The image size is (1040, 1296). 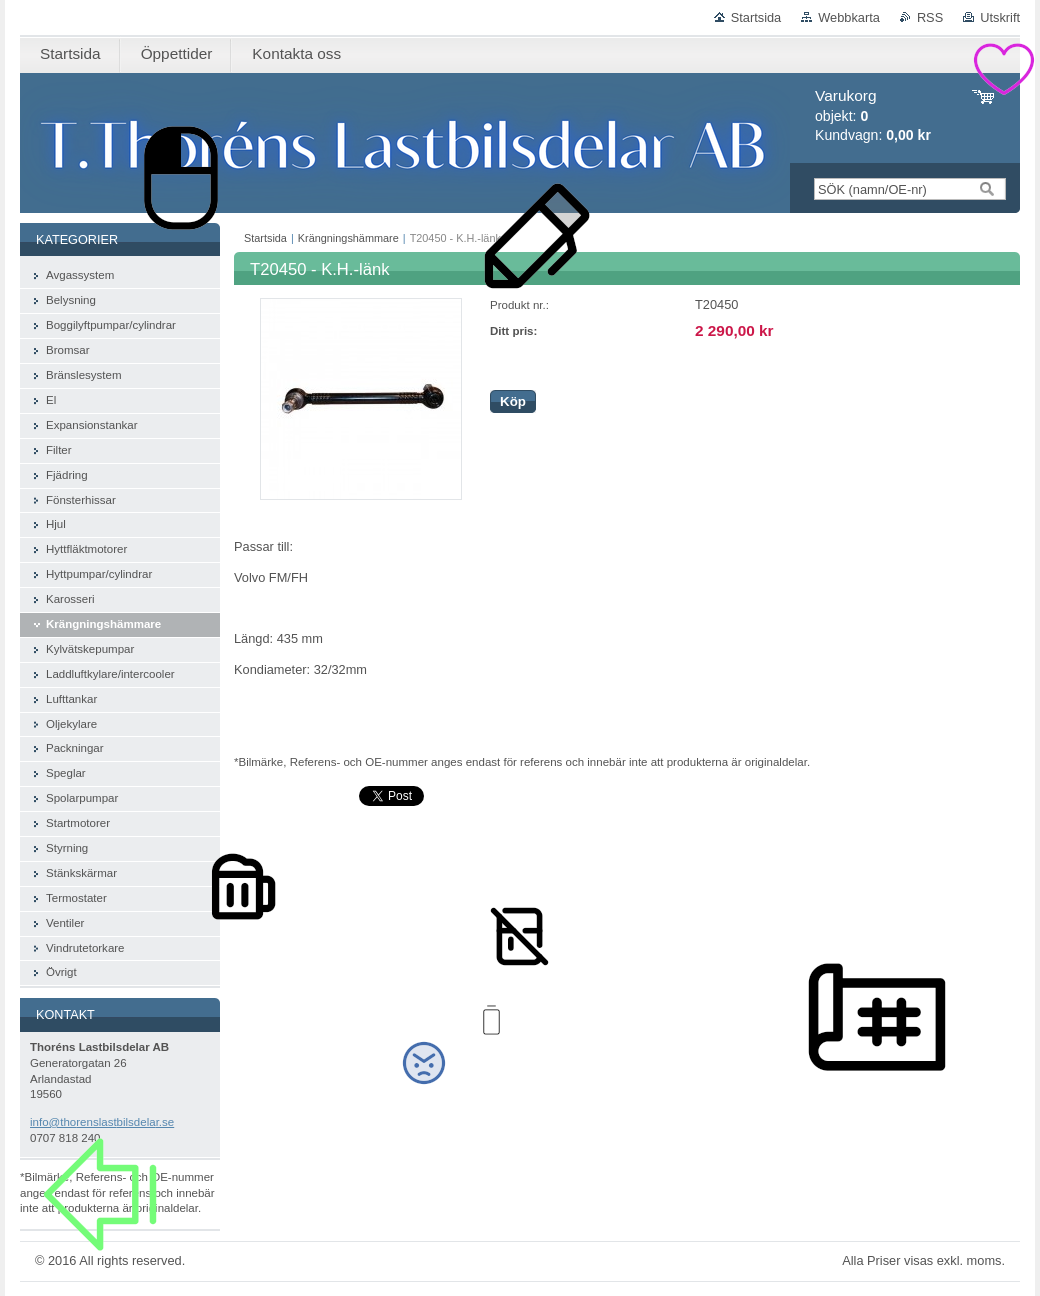 What do you see at coordinates (240, 889) in the screenshot?
I see `browse nearby bars or pubs` at bounding box center [240, 889].